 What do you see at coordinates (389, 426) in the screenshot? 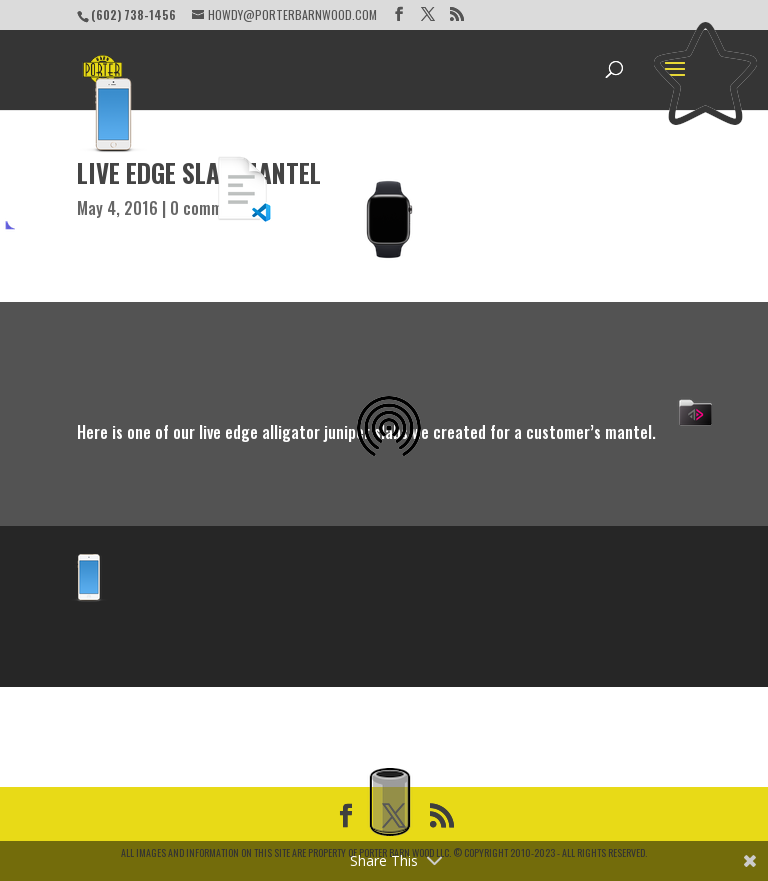
I see `access AirDrop file sharing` at bounding box center [389, 426].